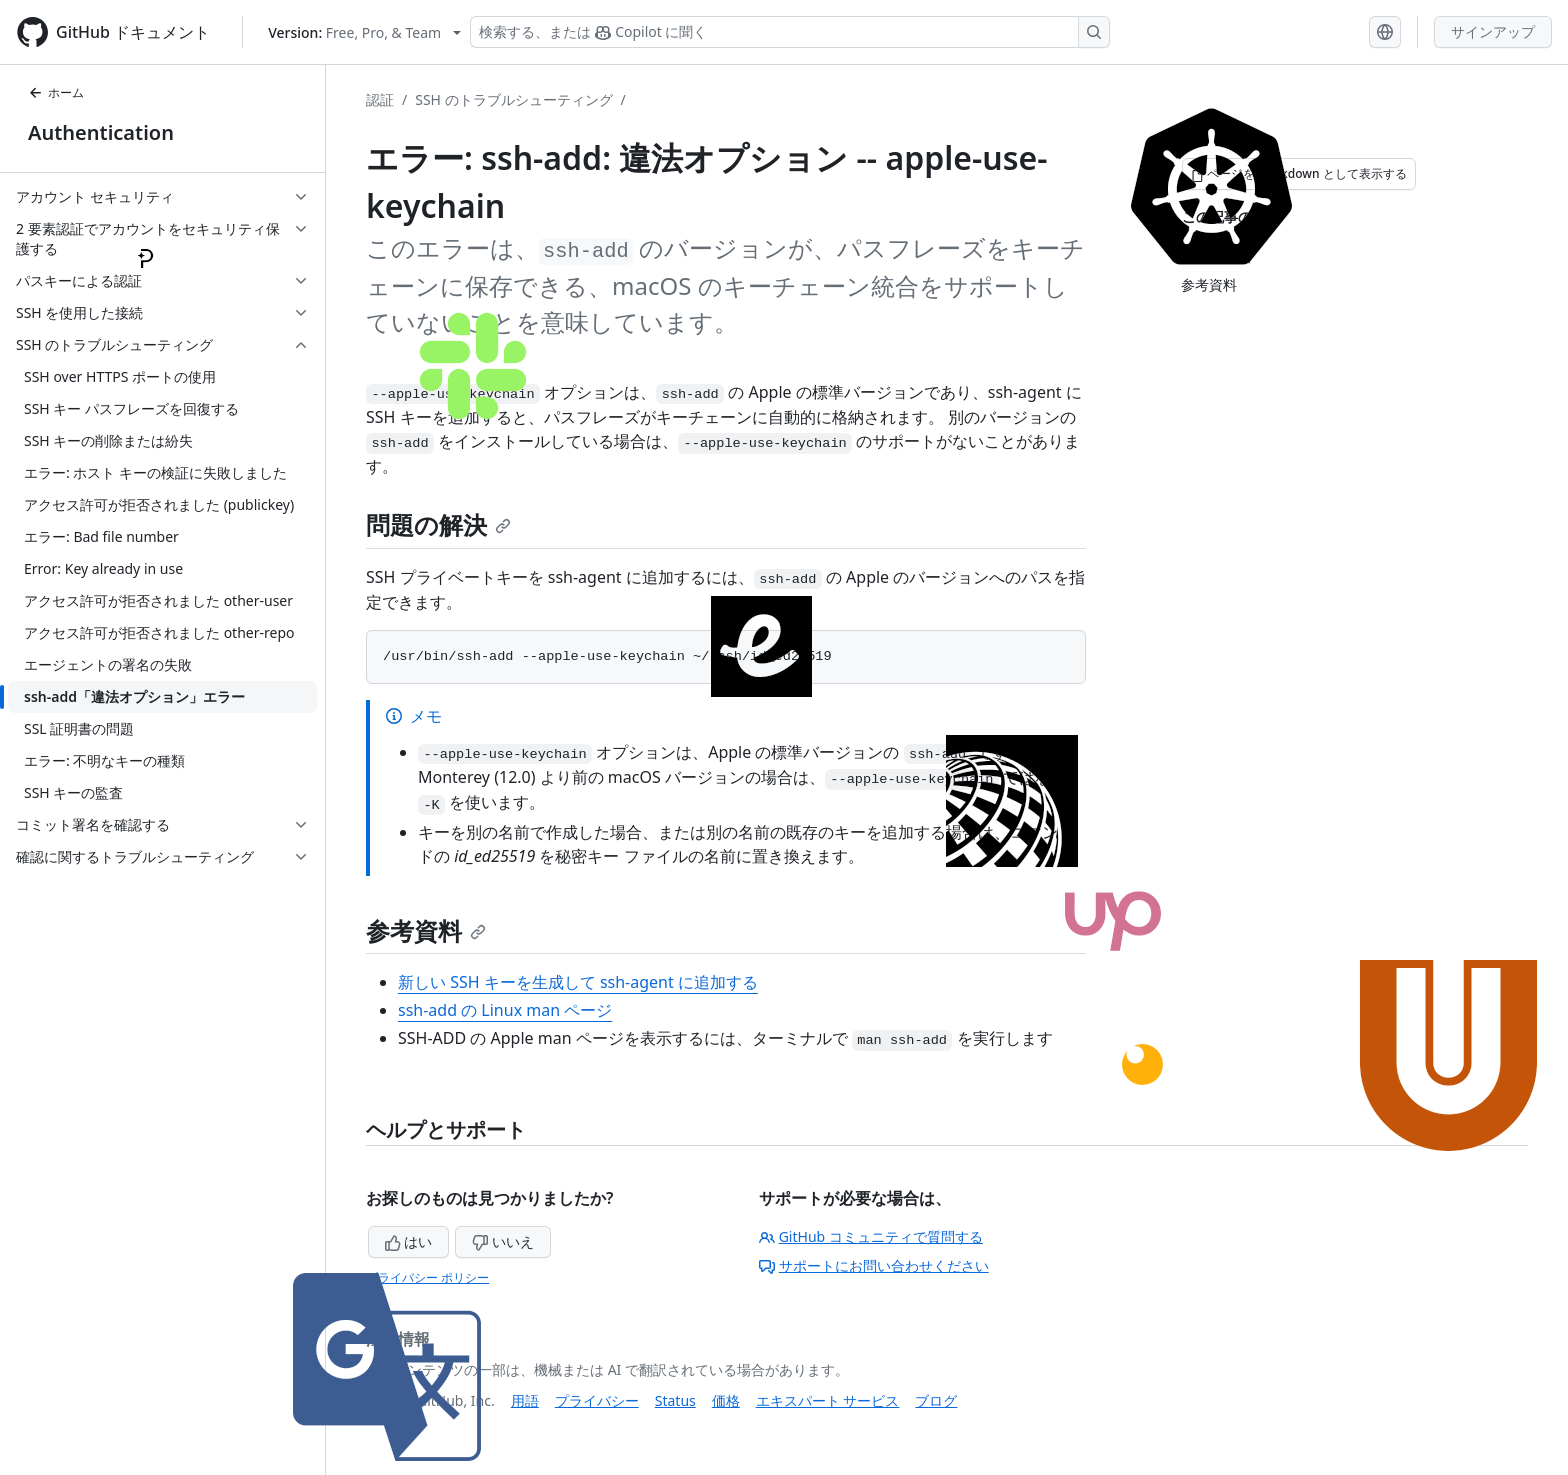 The width and height of the screenshot is (1568, 1475). Describe the element at coordinates (145, 258) in the screenshot. I see `paddle payment platform logo` at that location.